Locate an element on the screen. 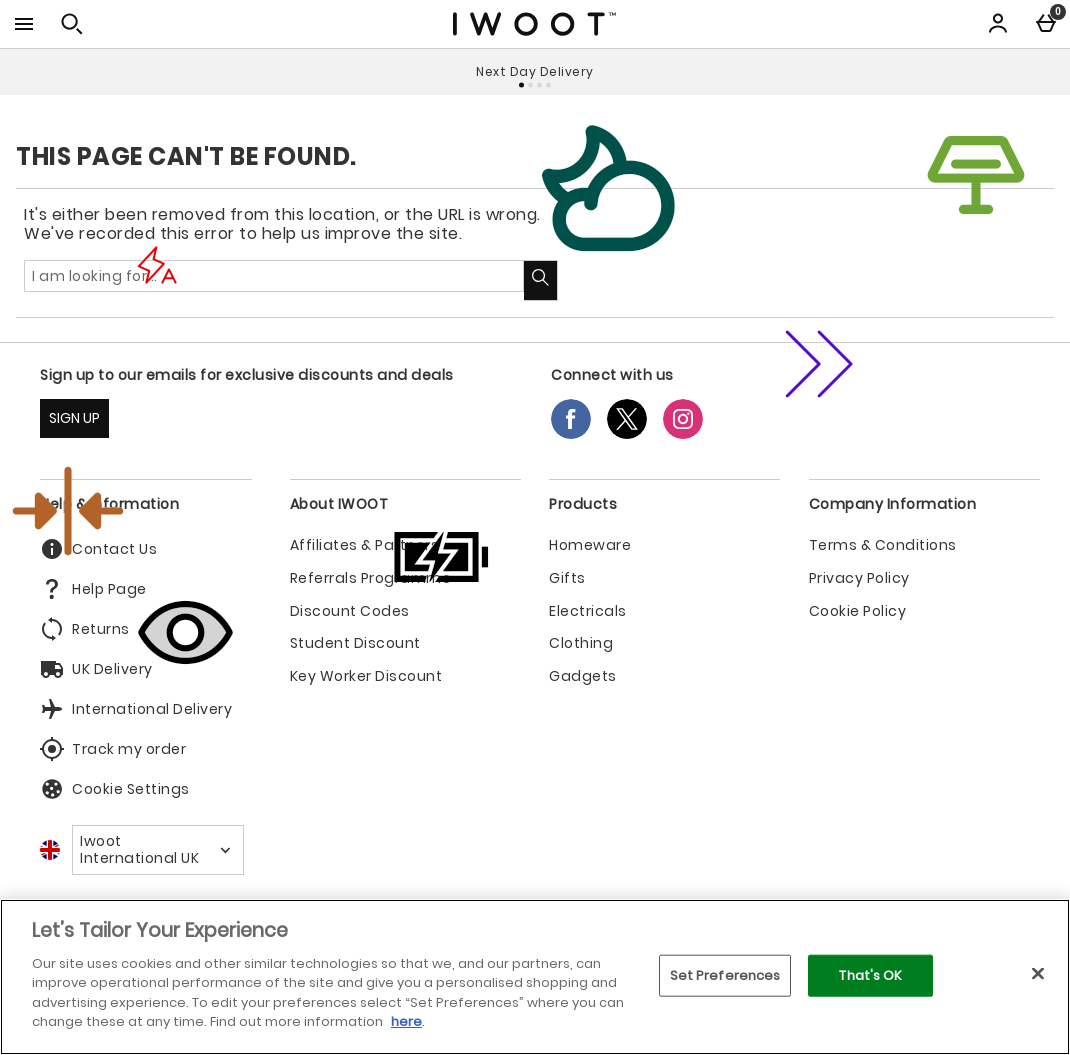 The height and width of the screenshot is (1055, 1070). indicates nighttime or evening weather conditions is located at coordinates (604, 194).